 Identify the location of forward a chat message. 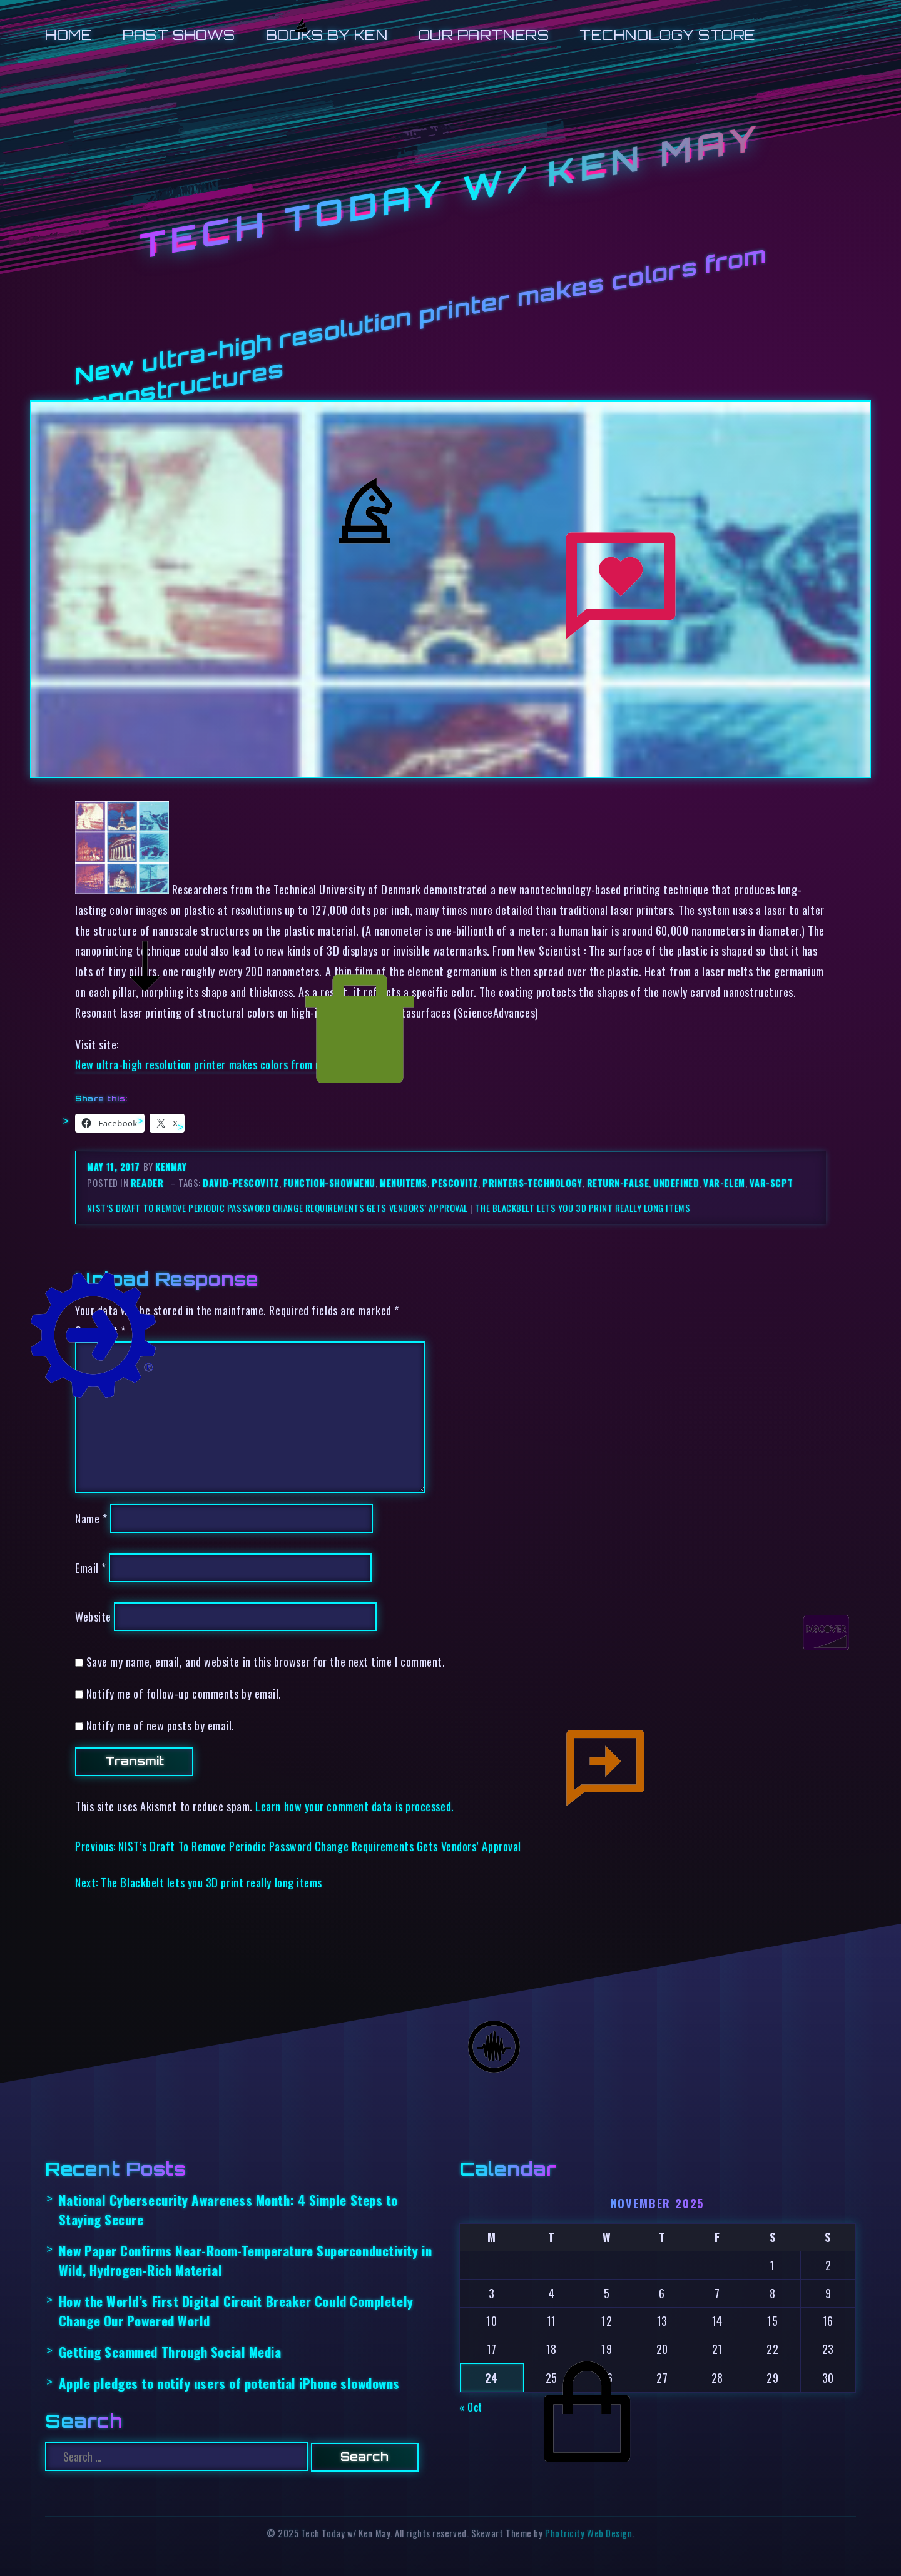
(605, 1765).